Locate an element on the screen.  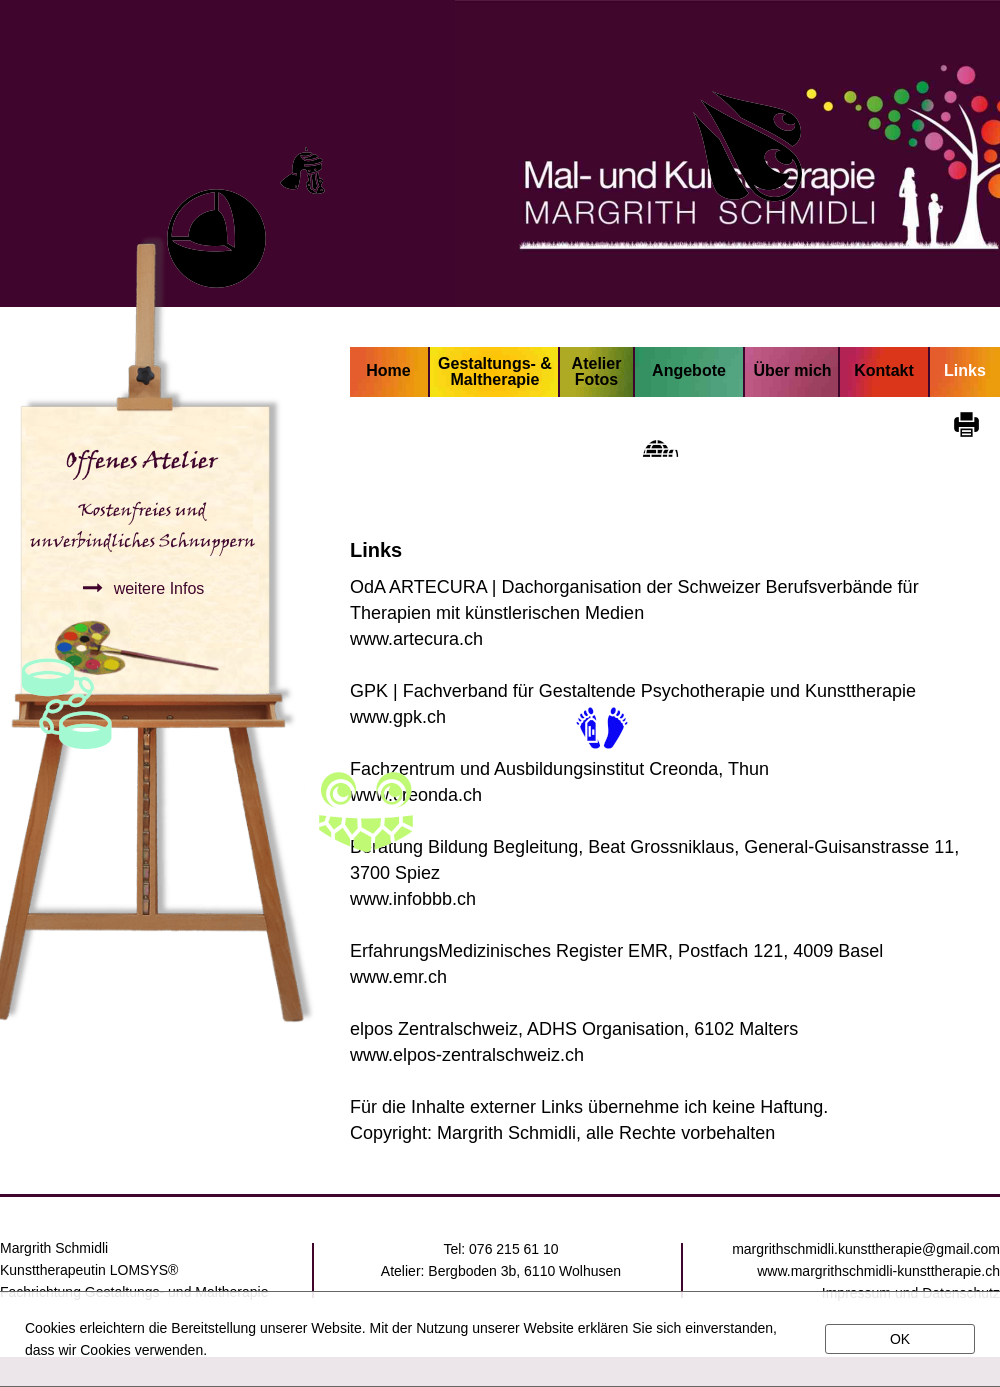
view planetary or geological core details is located at coordinates (216, 238).